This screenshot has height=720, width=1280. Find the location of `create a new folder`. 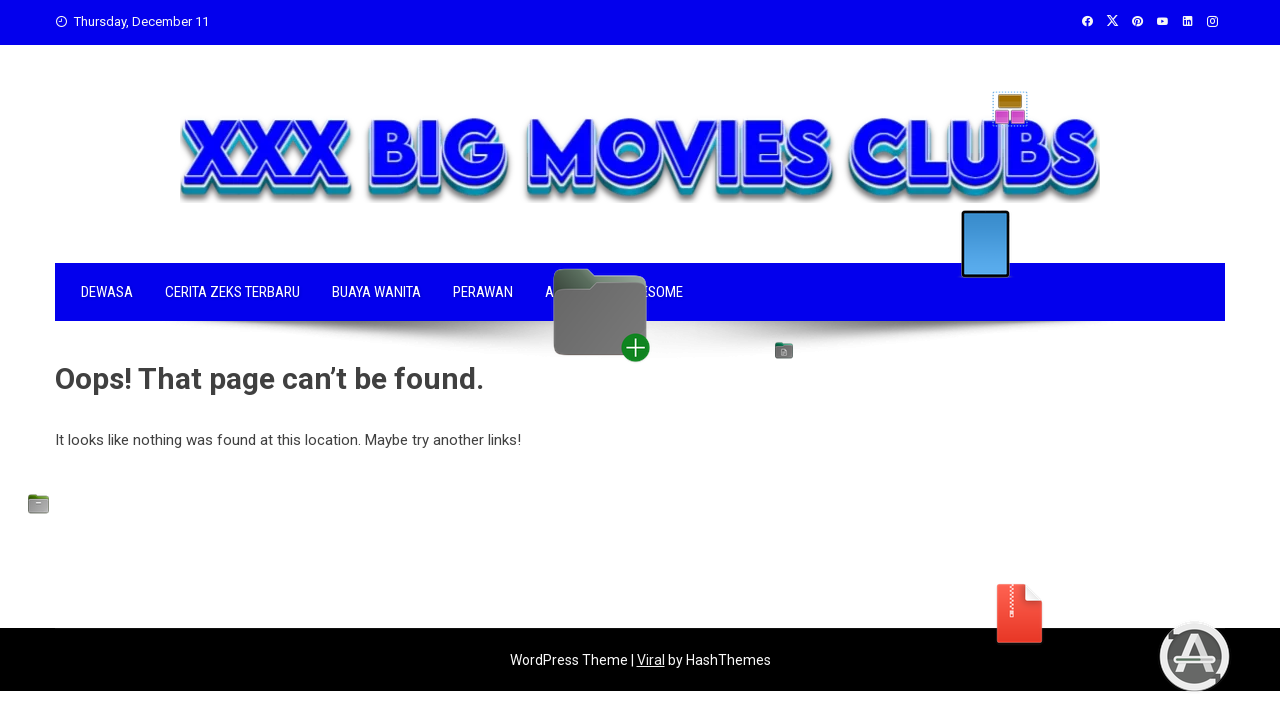

create a new folder is located at coordinates (600, 312).